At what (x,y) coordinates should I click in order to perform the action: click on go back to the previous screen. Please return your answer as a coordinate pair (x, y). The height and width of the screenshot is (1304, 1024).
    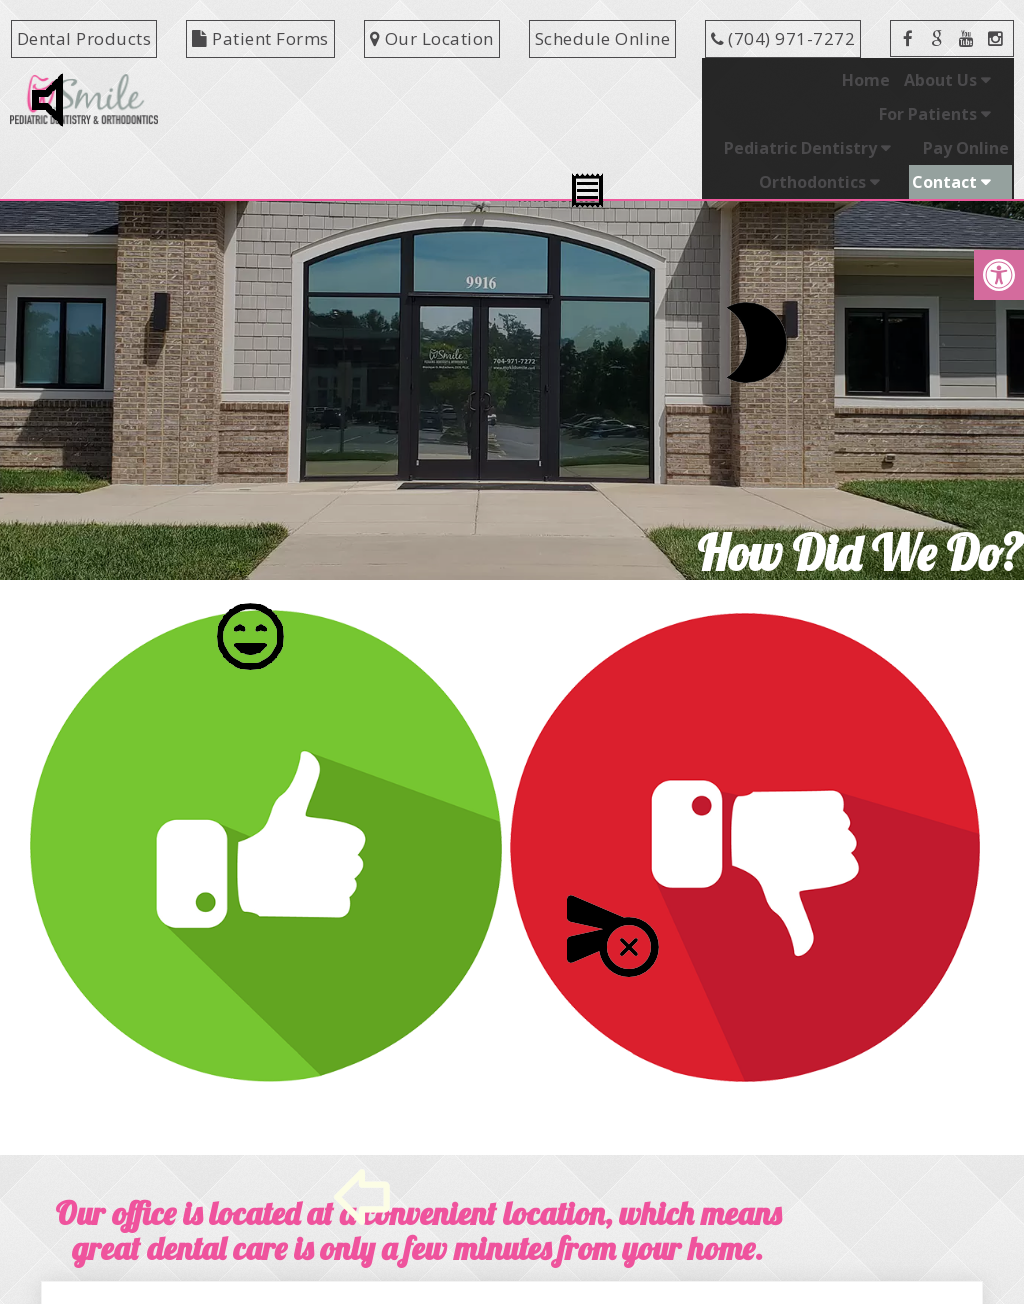
    Looking at the image, I should click on (364, 1197).